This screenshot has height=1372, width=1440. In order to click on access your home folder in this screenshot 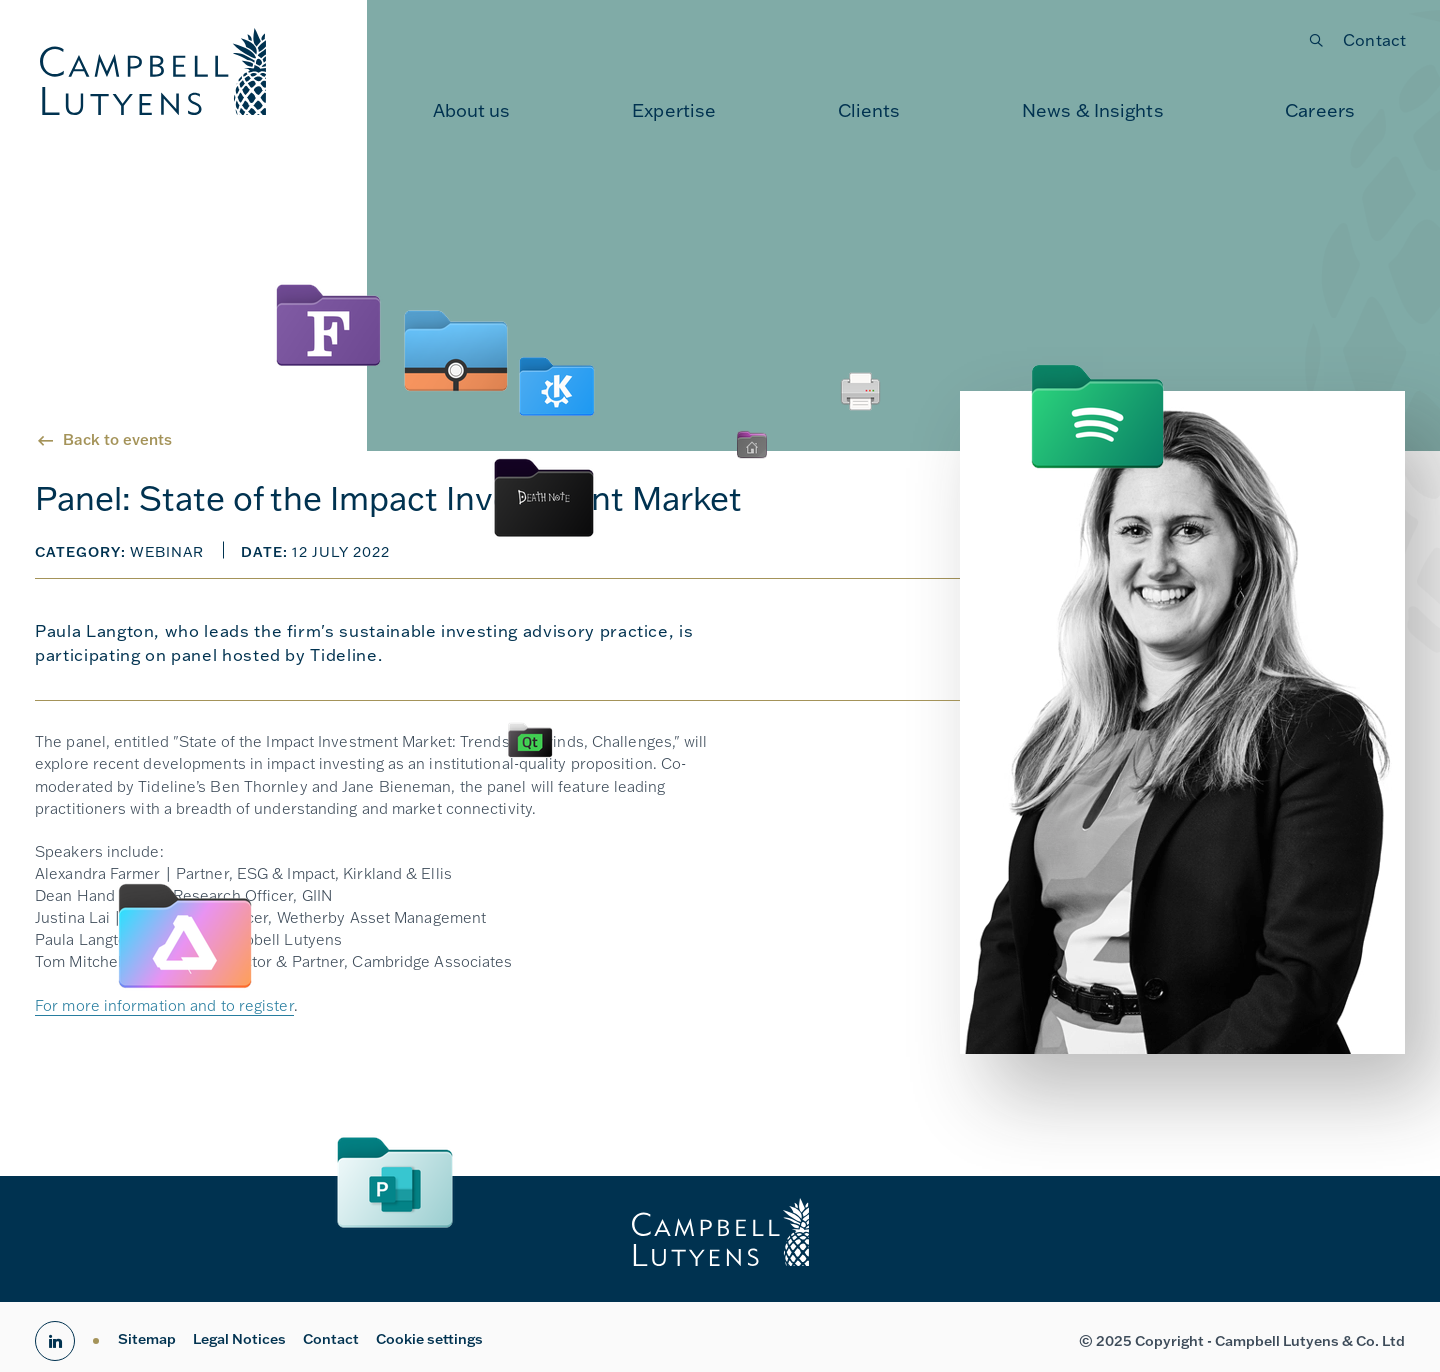, I will do `click(752, 444)`.